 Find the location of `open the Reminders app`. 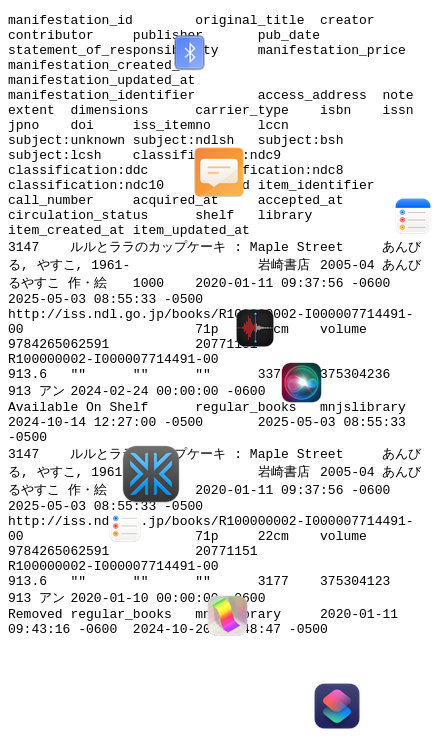

open the Reminders app is located at coordinates (125, 526).